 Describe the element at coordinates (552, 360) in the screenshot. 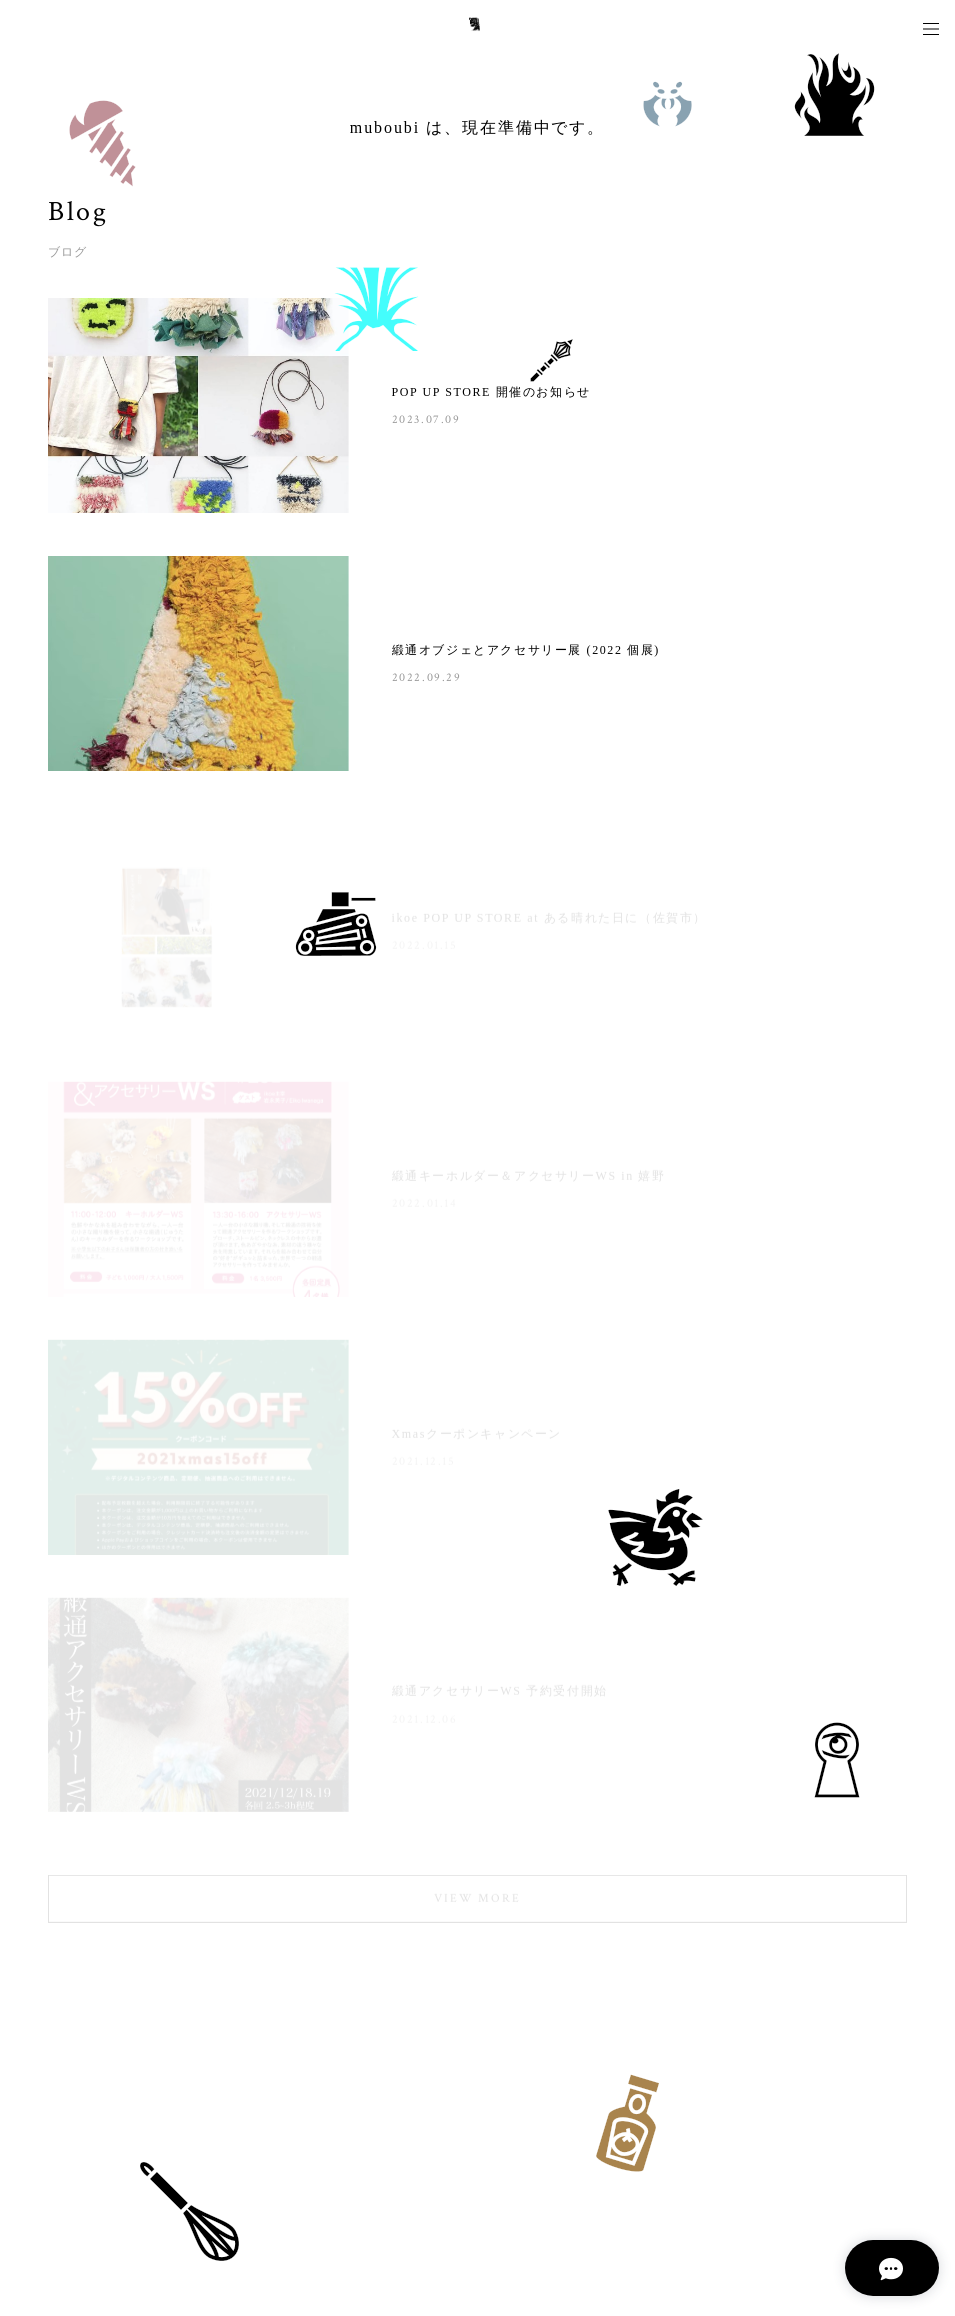

I see `select flanged mace as equipped weapon` at that location.